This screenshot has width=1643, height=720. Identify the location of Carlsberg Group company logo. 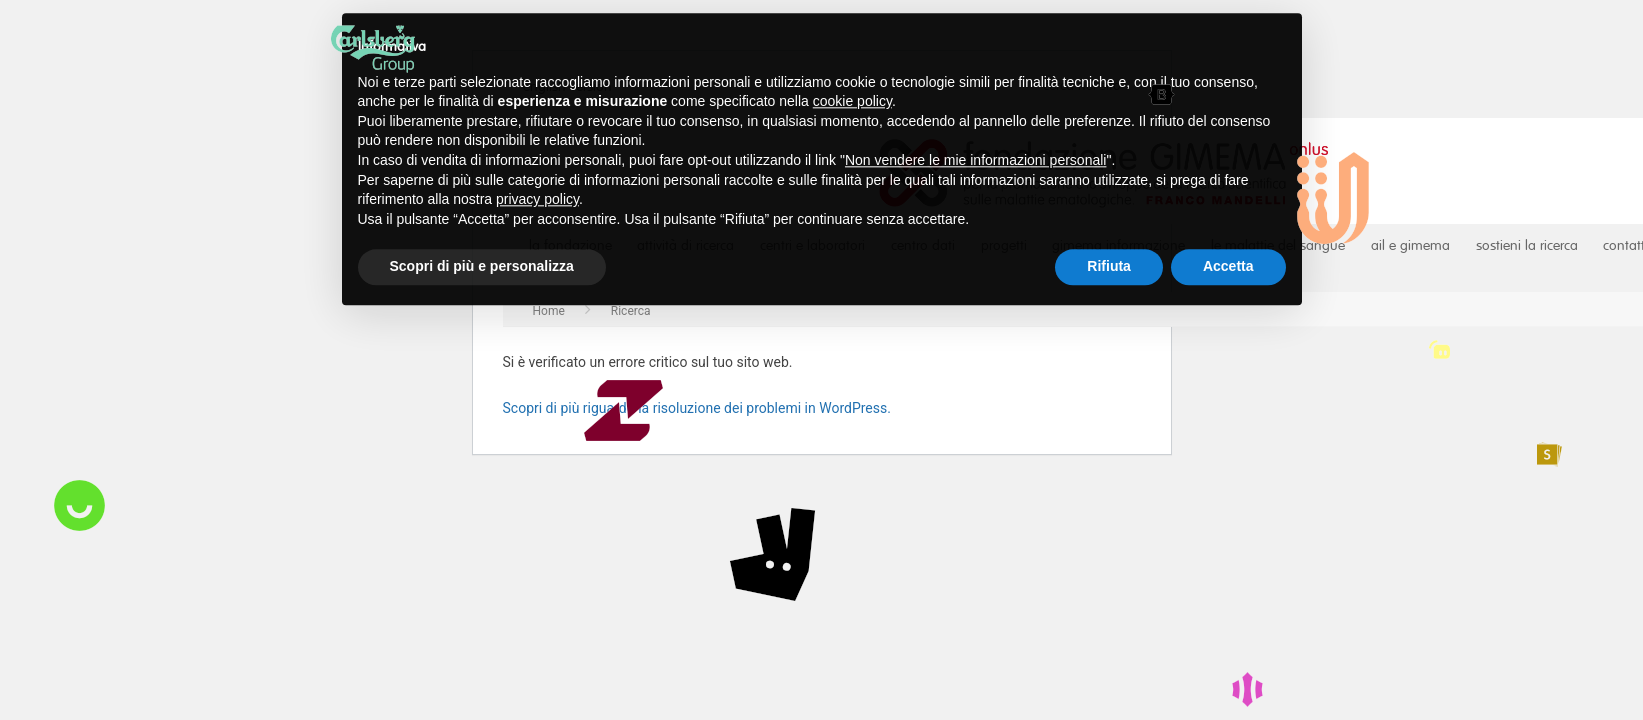
(373, 49).